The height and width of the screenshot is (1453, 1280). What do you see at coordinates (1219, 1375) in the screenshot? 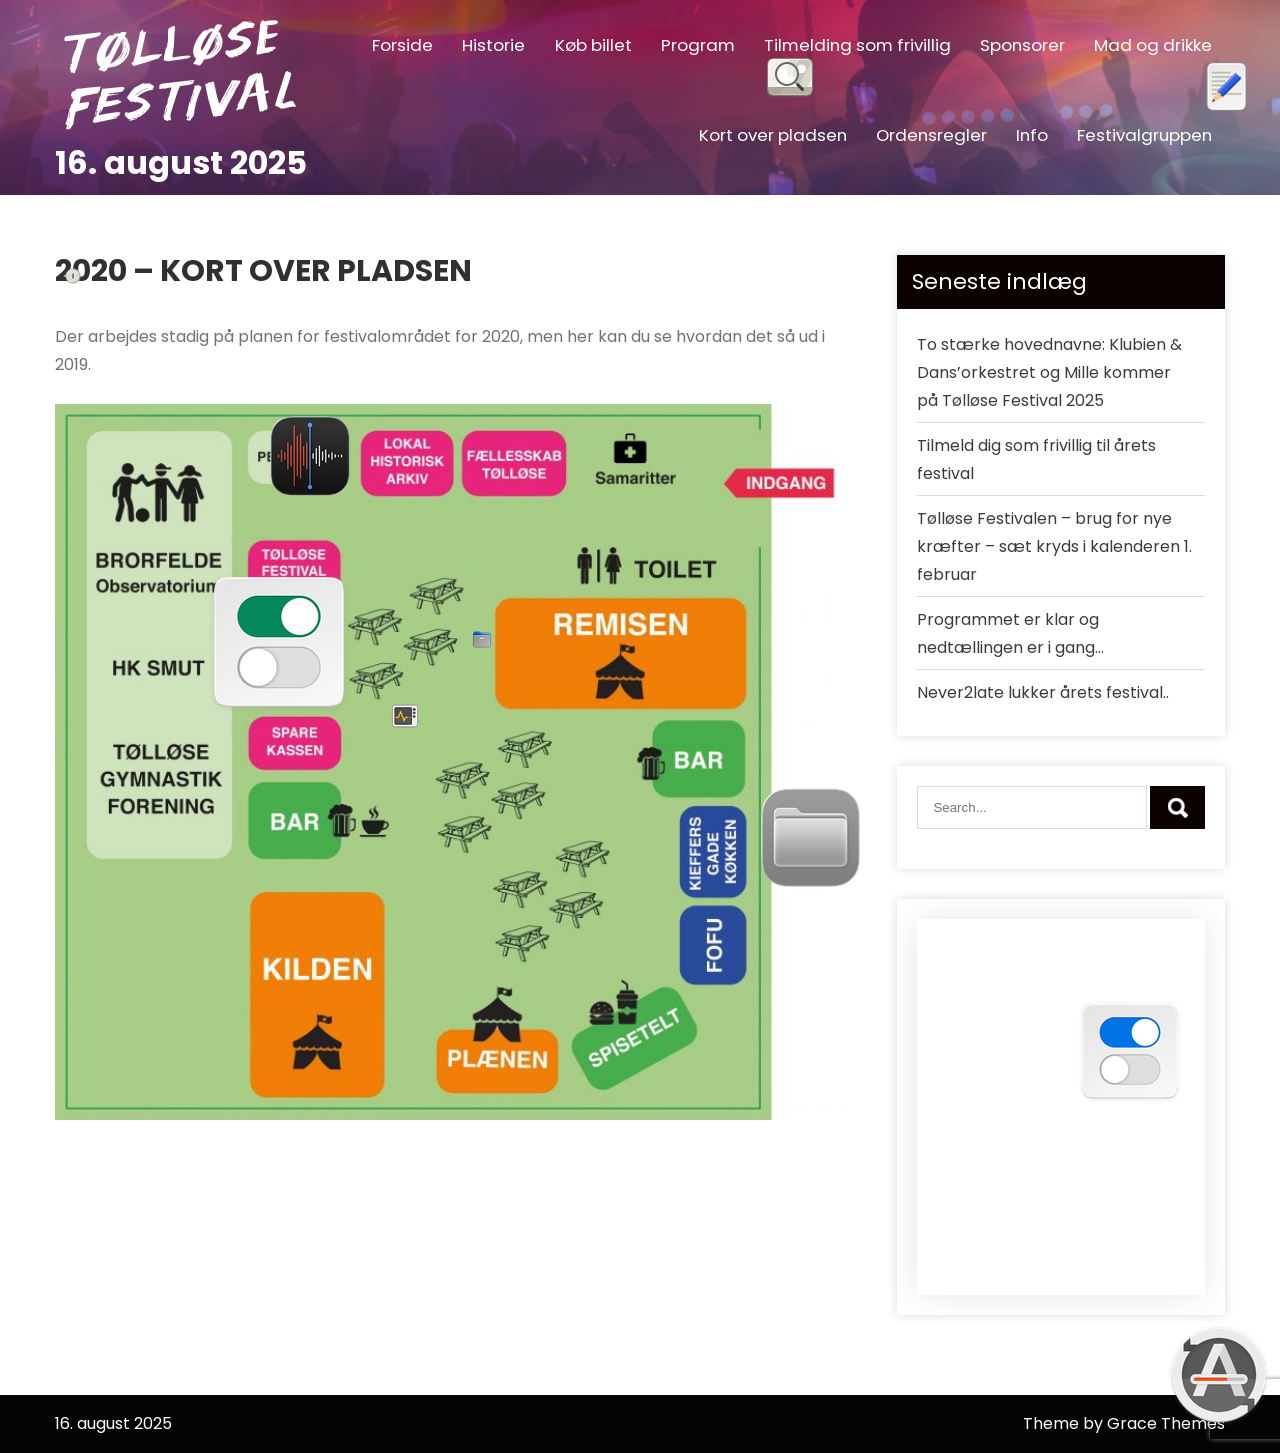
I see `check for available software updates` at bounding box center [1219, 1375].